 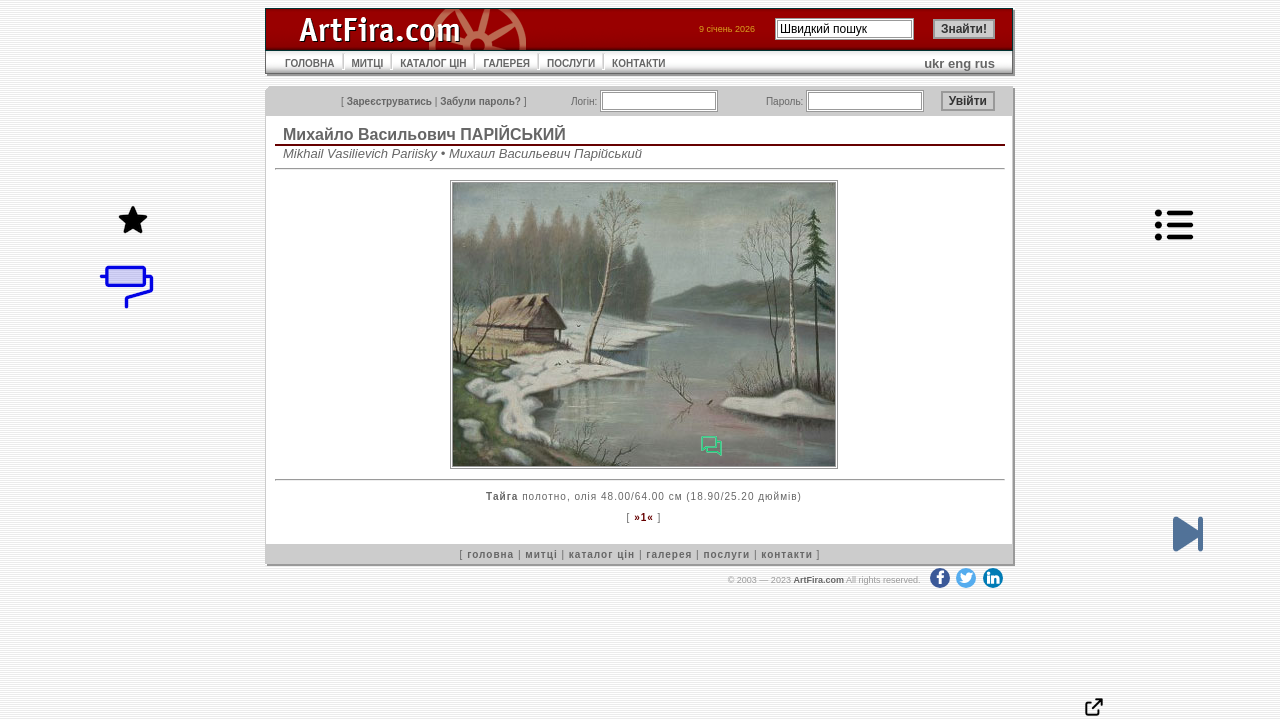 I want to click on view items in a bulleted list format, so click(x=1174, y=225).